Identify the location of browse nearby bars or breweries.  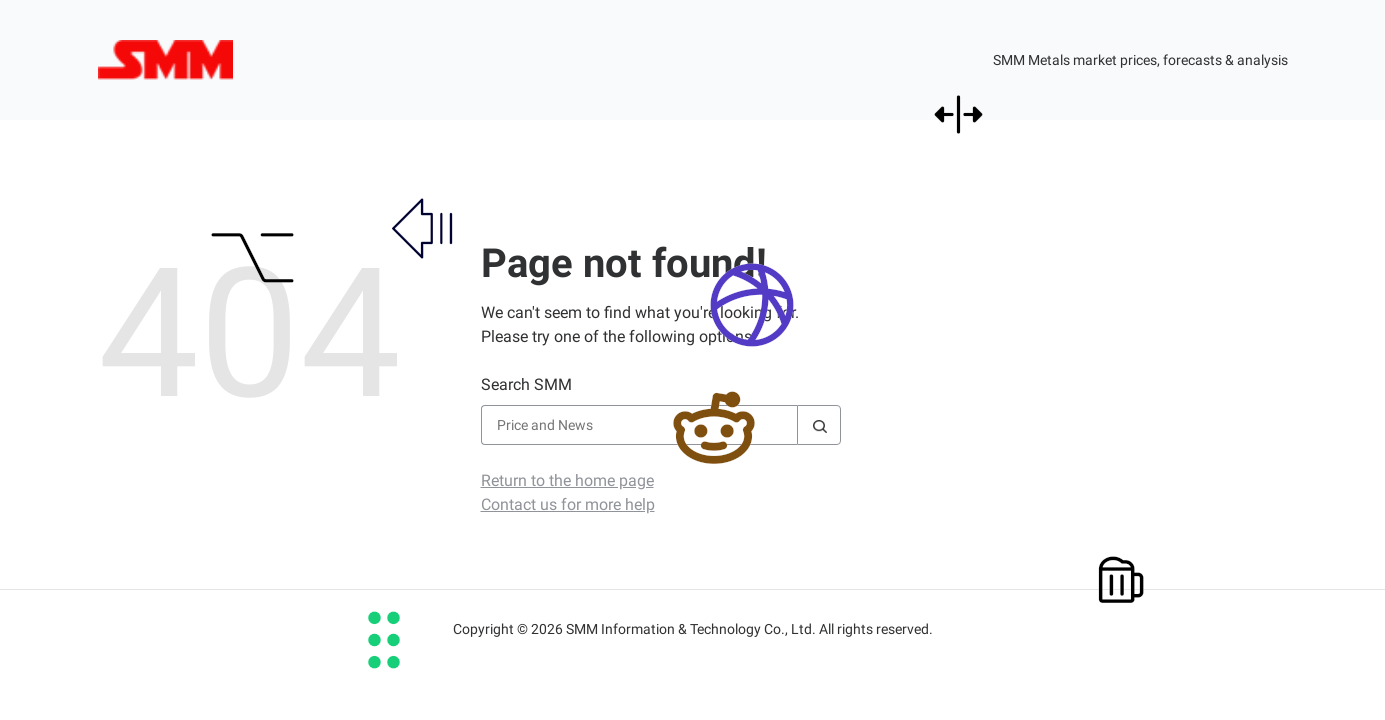
(1118, 581).